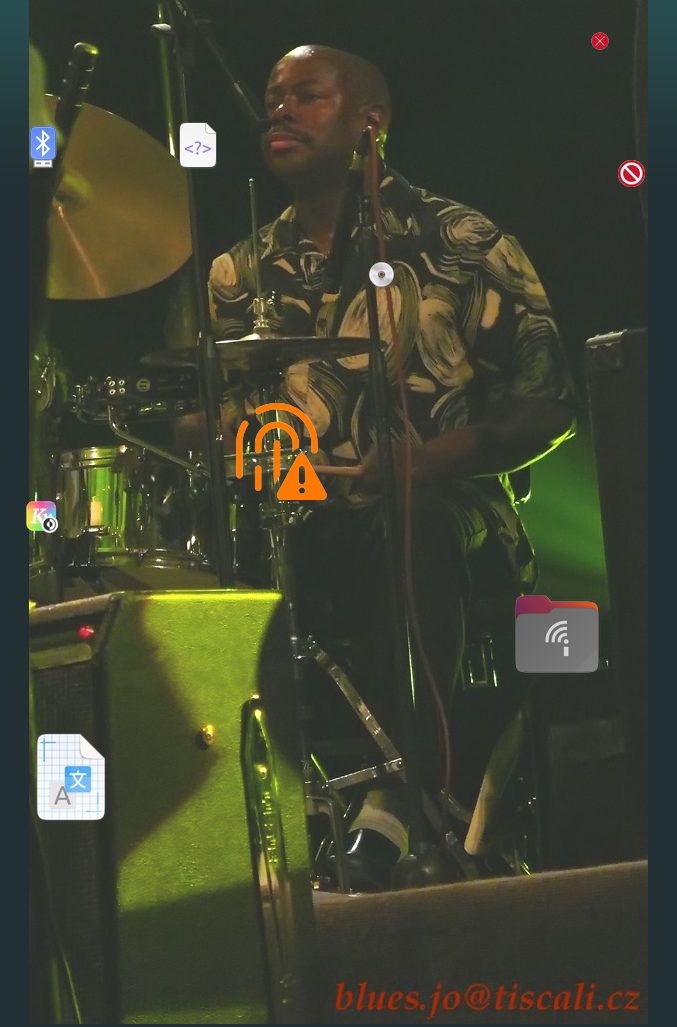 Image resolution: width=677 pixels, height=1027 pixels. Describe the element at coordinates (43, 147) in the screenshot. I see `a connected bluetooth device` at that location.